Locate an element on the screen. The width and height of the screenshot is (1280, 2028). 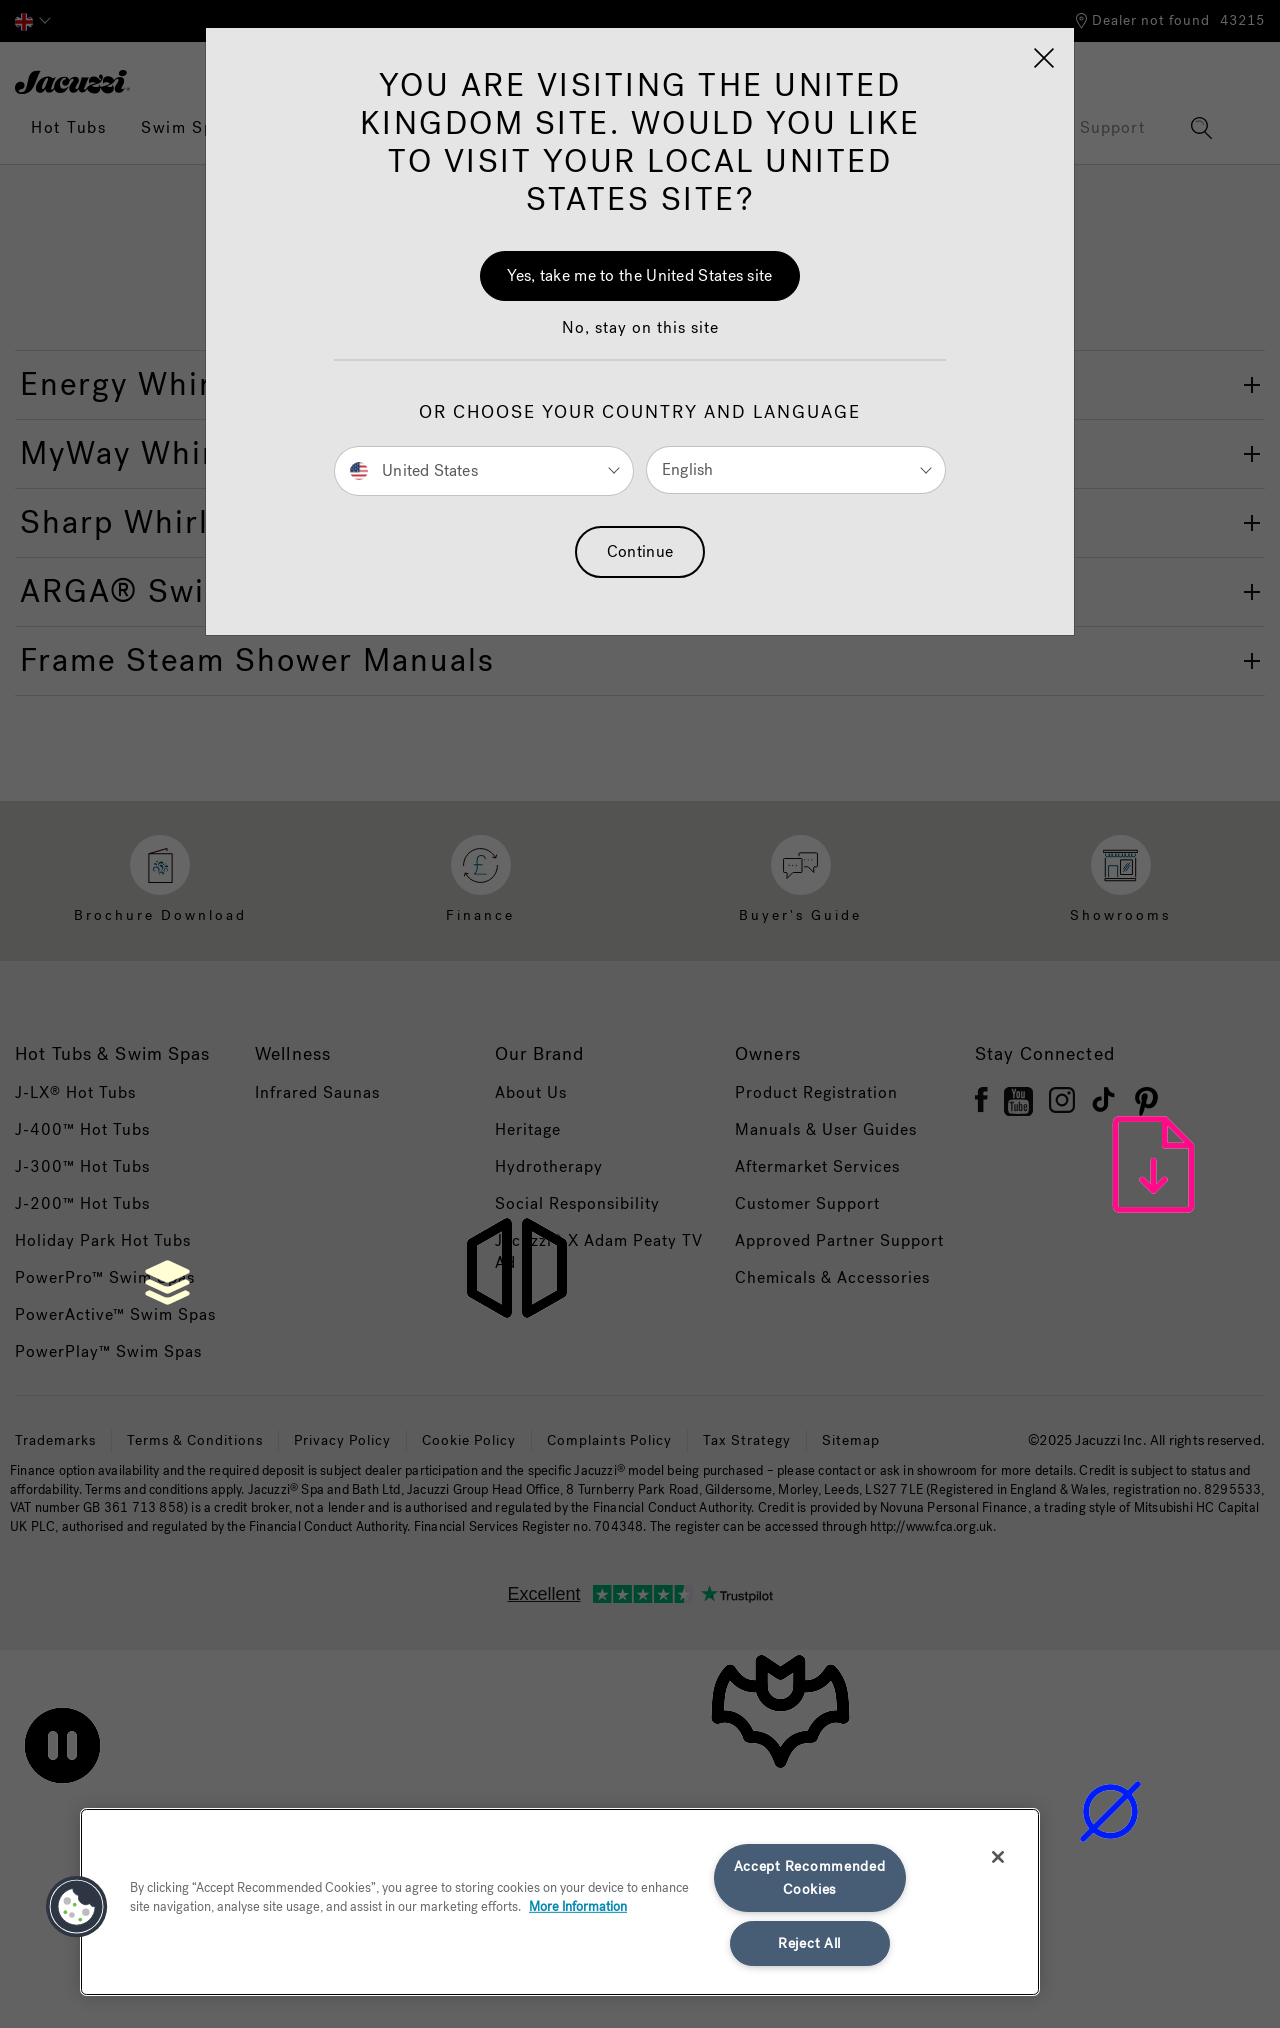
toggle dark mode or night theme is located at coordinates (780, 1711).